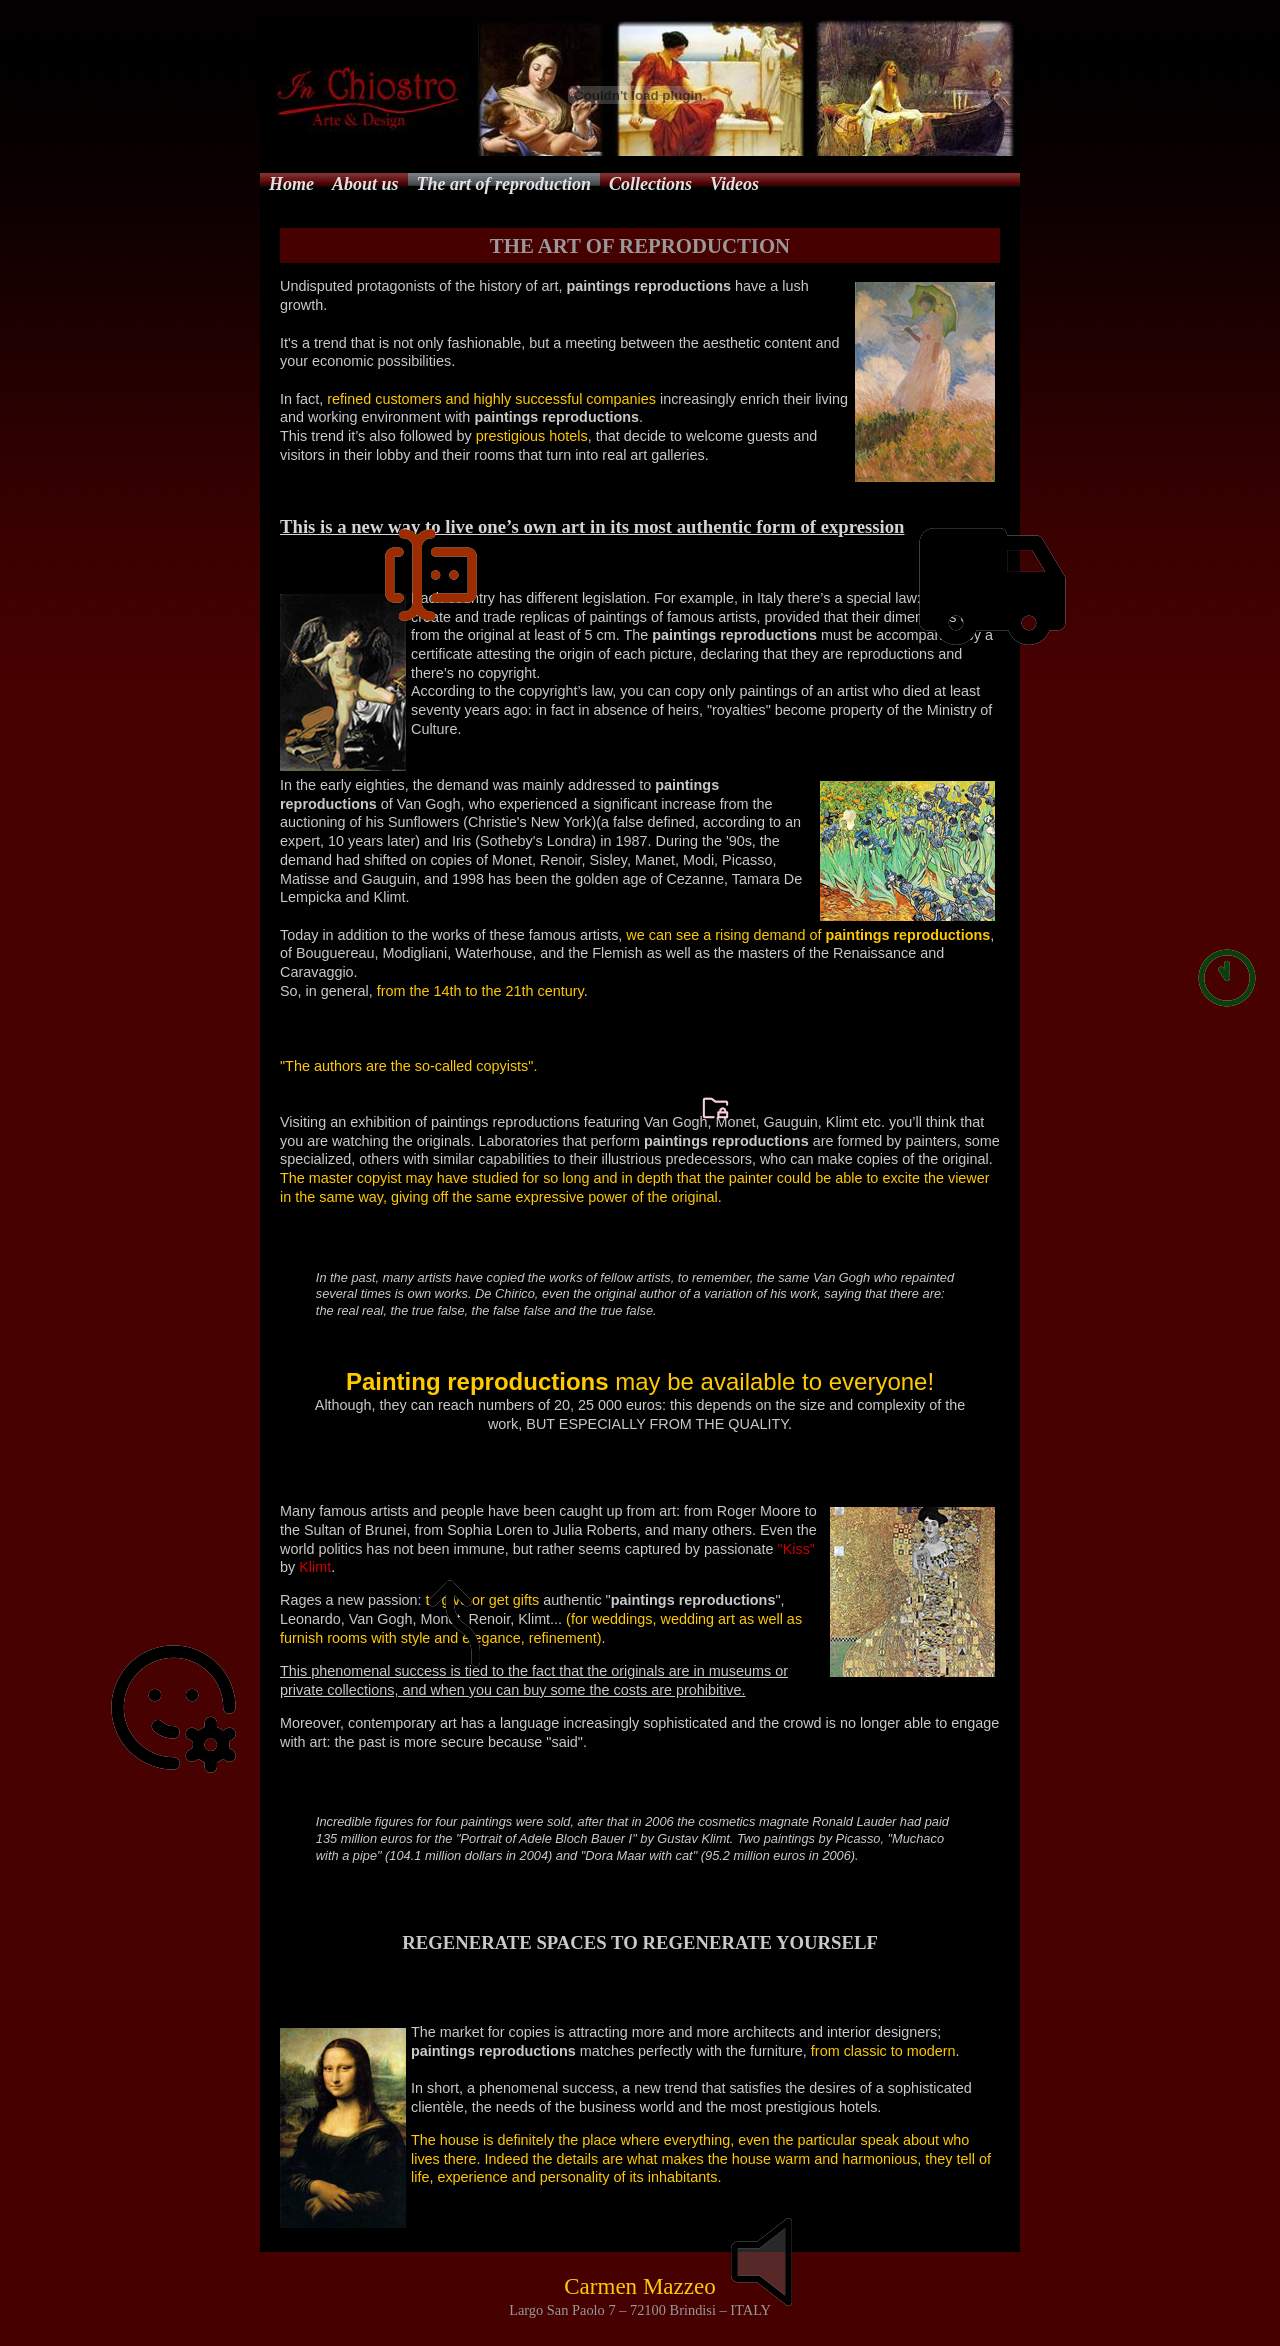 This screenshot has height=2346, width=1280. What do you see at coordinates (1227, 978) in the screenshot?
I see `indicates the current time (11 o'clock)` at bounding box center [1227, 978].